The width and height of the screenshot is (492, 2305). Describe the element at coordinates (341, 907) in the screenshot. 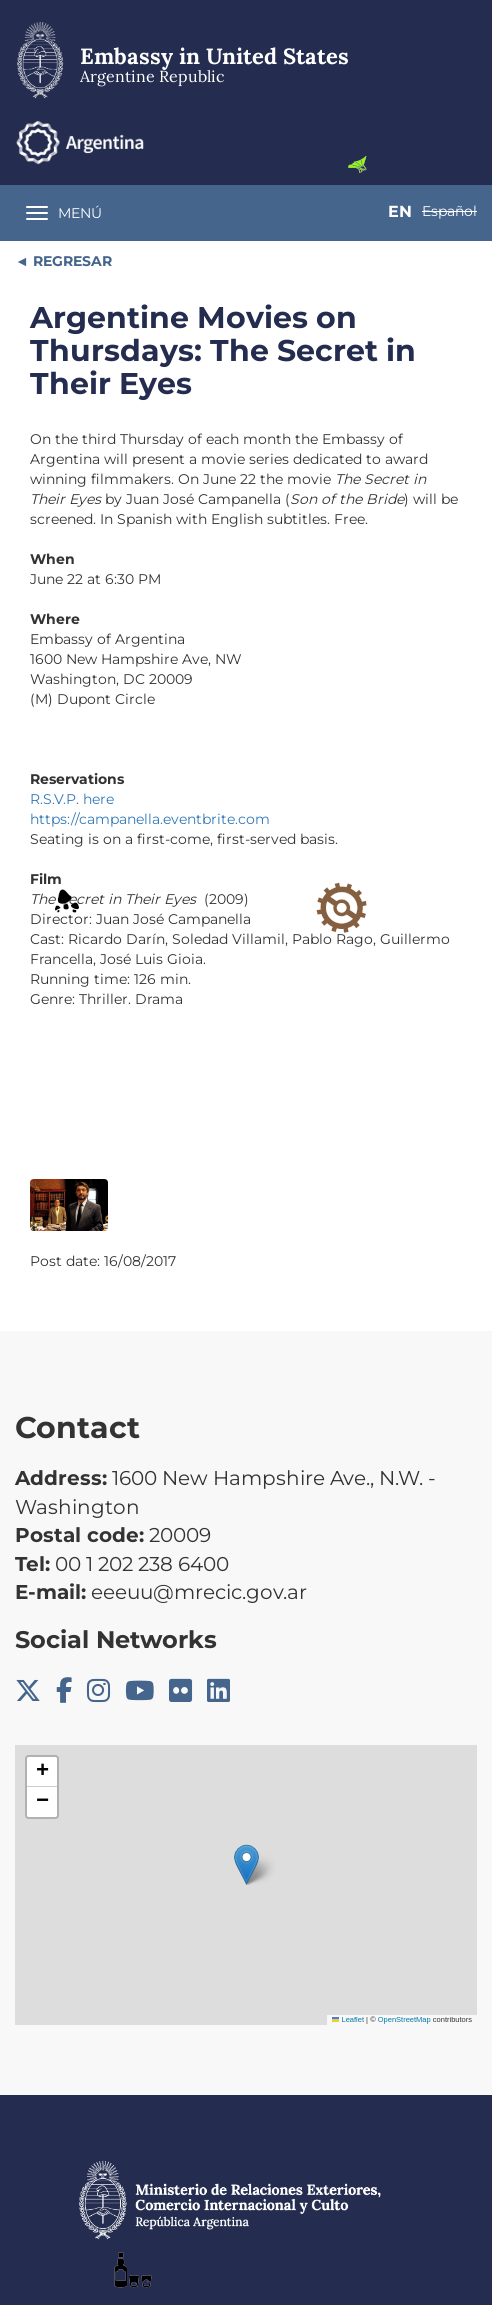

I see `access pokémon game settings` at that location.